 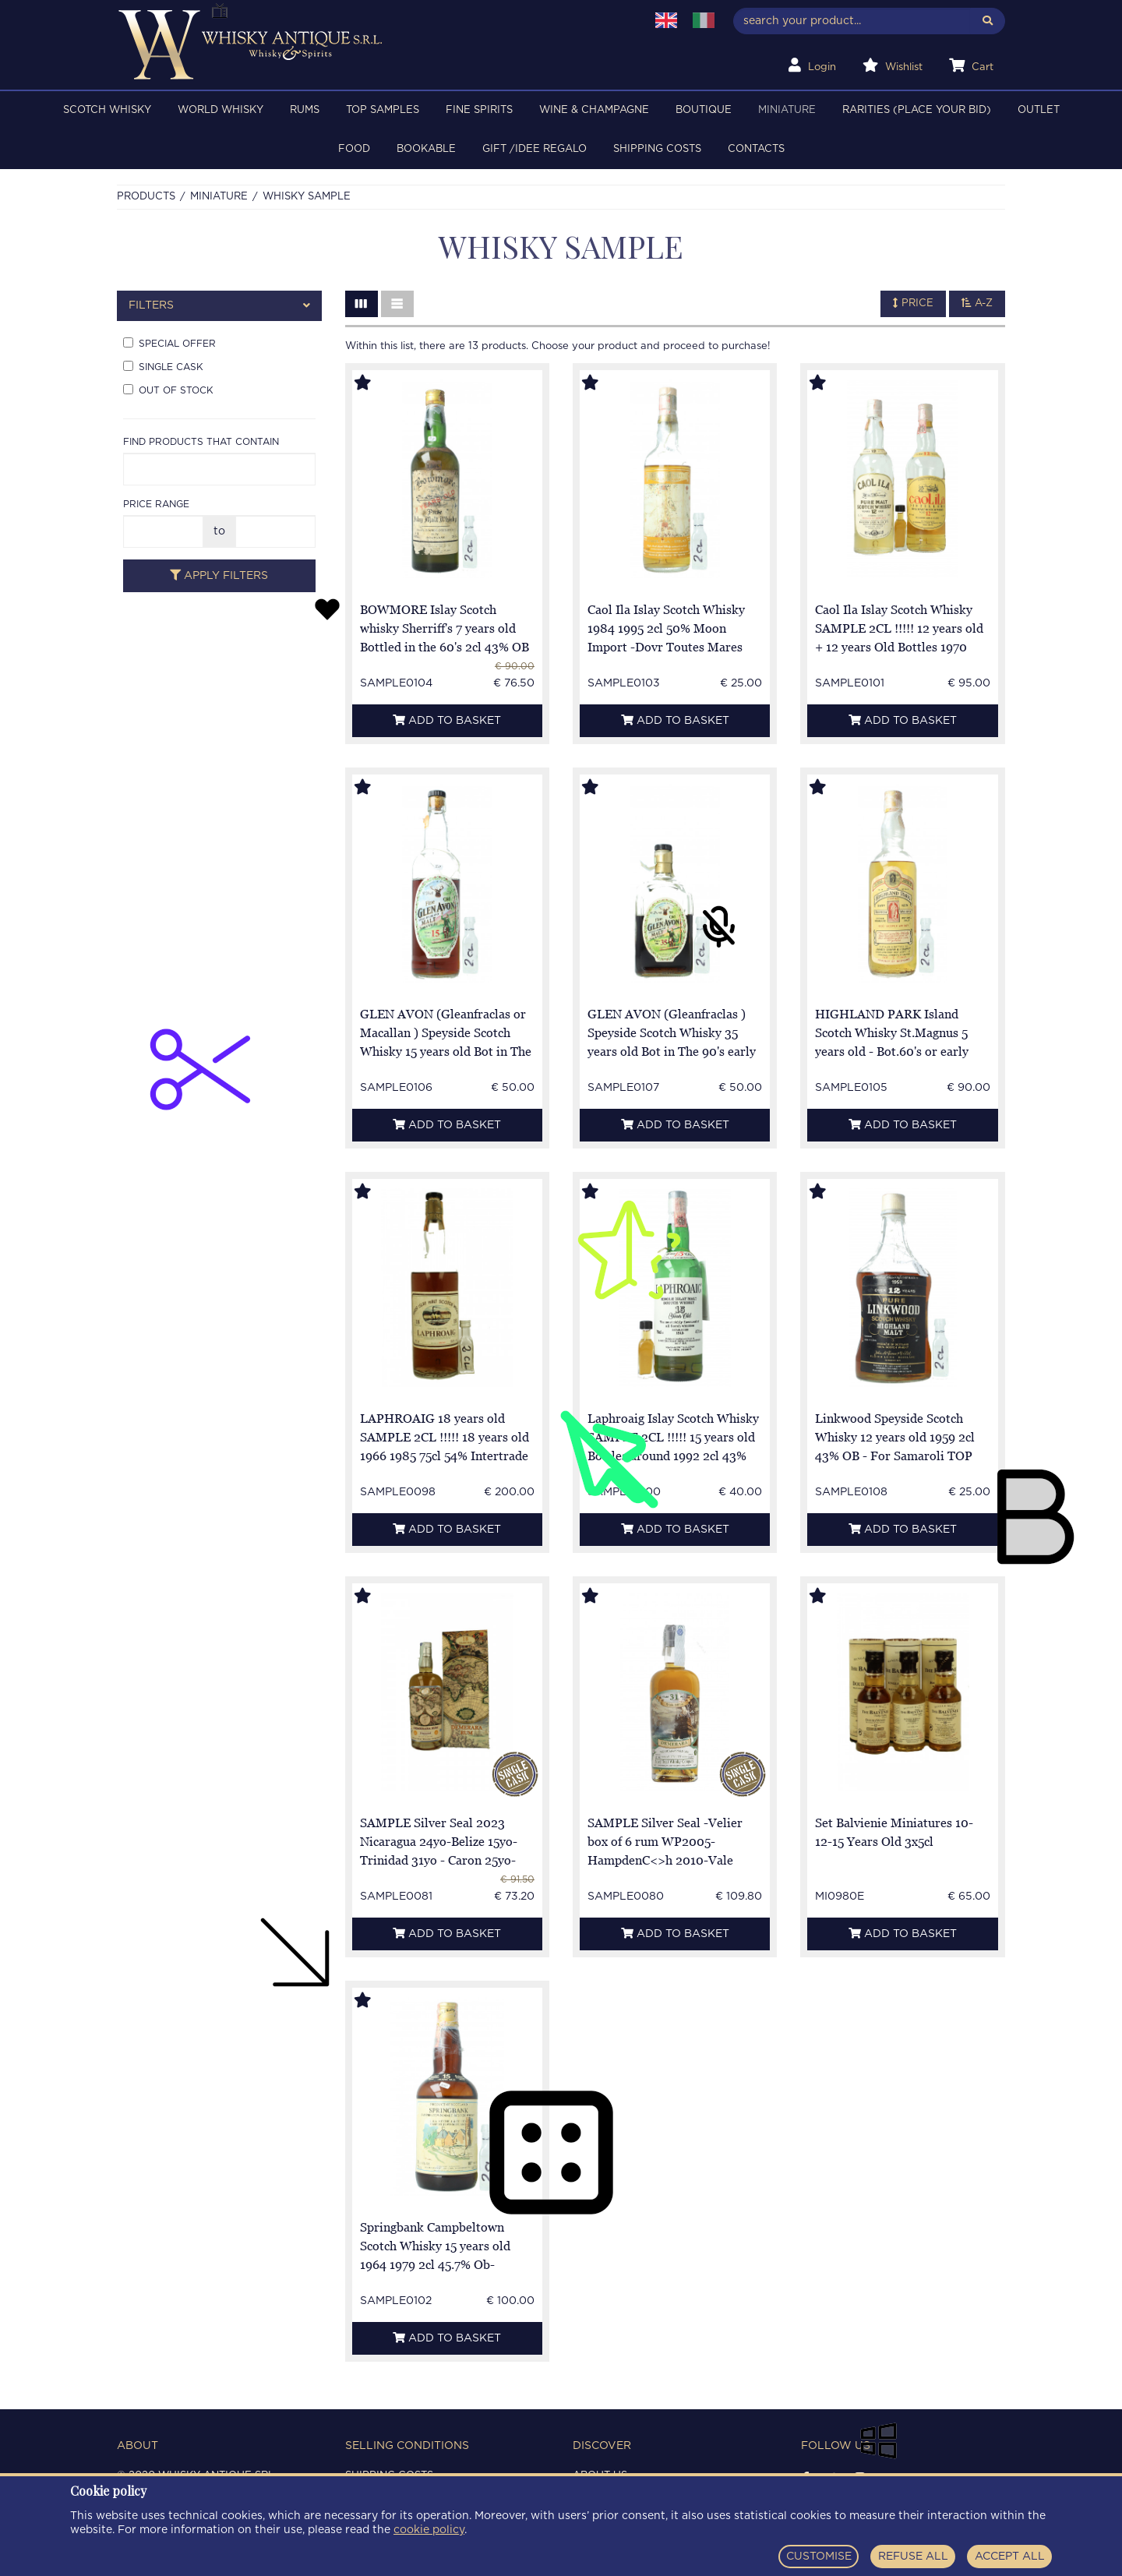 What do you see at coordinates (1028, 1519) in the screenshot?
I see `apply bold formatting to selected text` at bounding box center [1028, 1519].